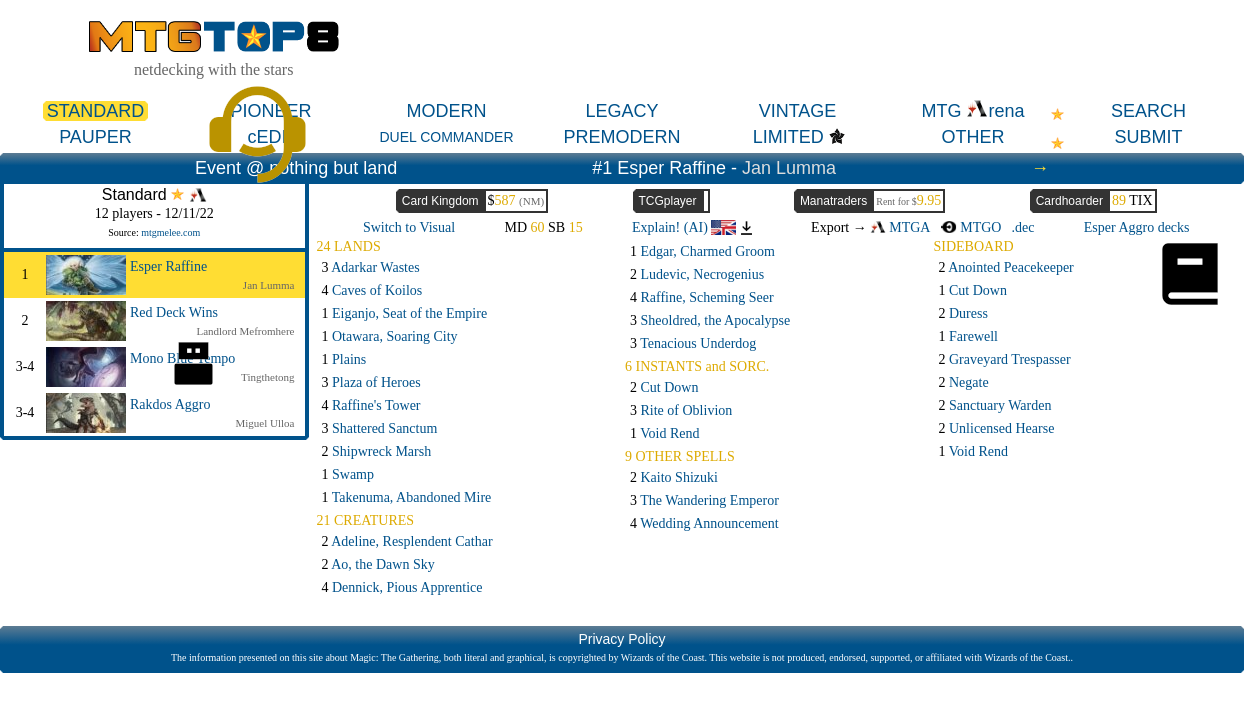 The image size is (1244, 720). I want to click on contact customer support, so click(257, 134).